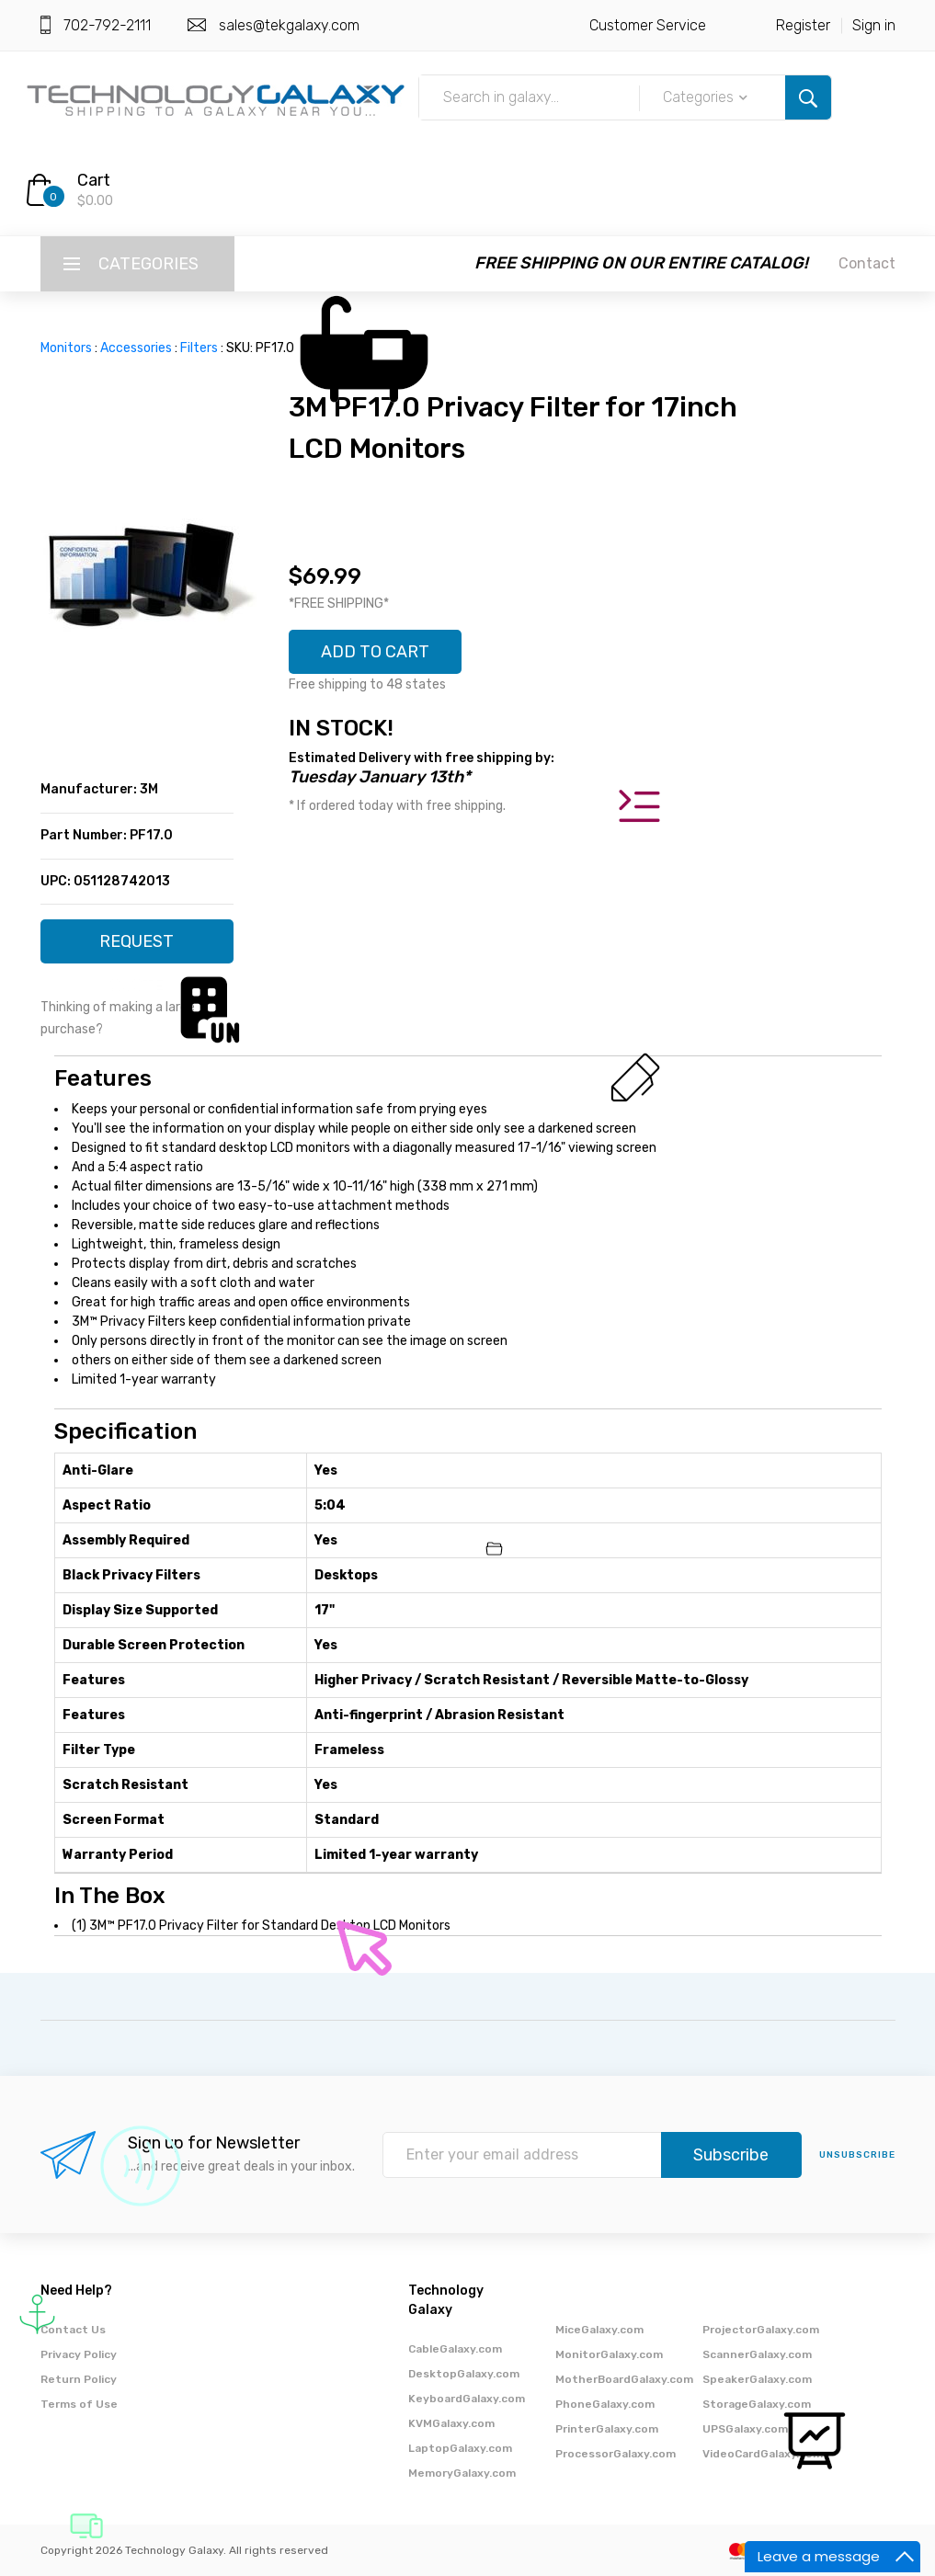  What do you see at coordinates (141, 2166) in the screenshot?
I see `tap to pay with contactless payment` at bounding box center [141, 2166].